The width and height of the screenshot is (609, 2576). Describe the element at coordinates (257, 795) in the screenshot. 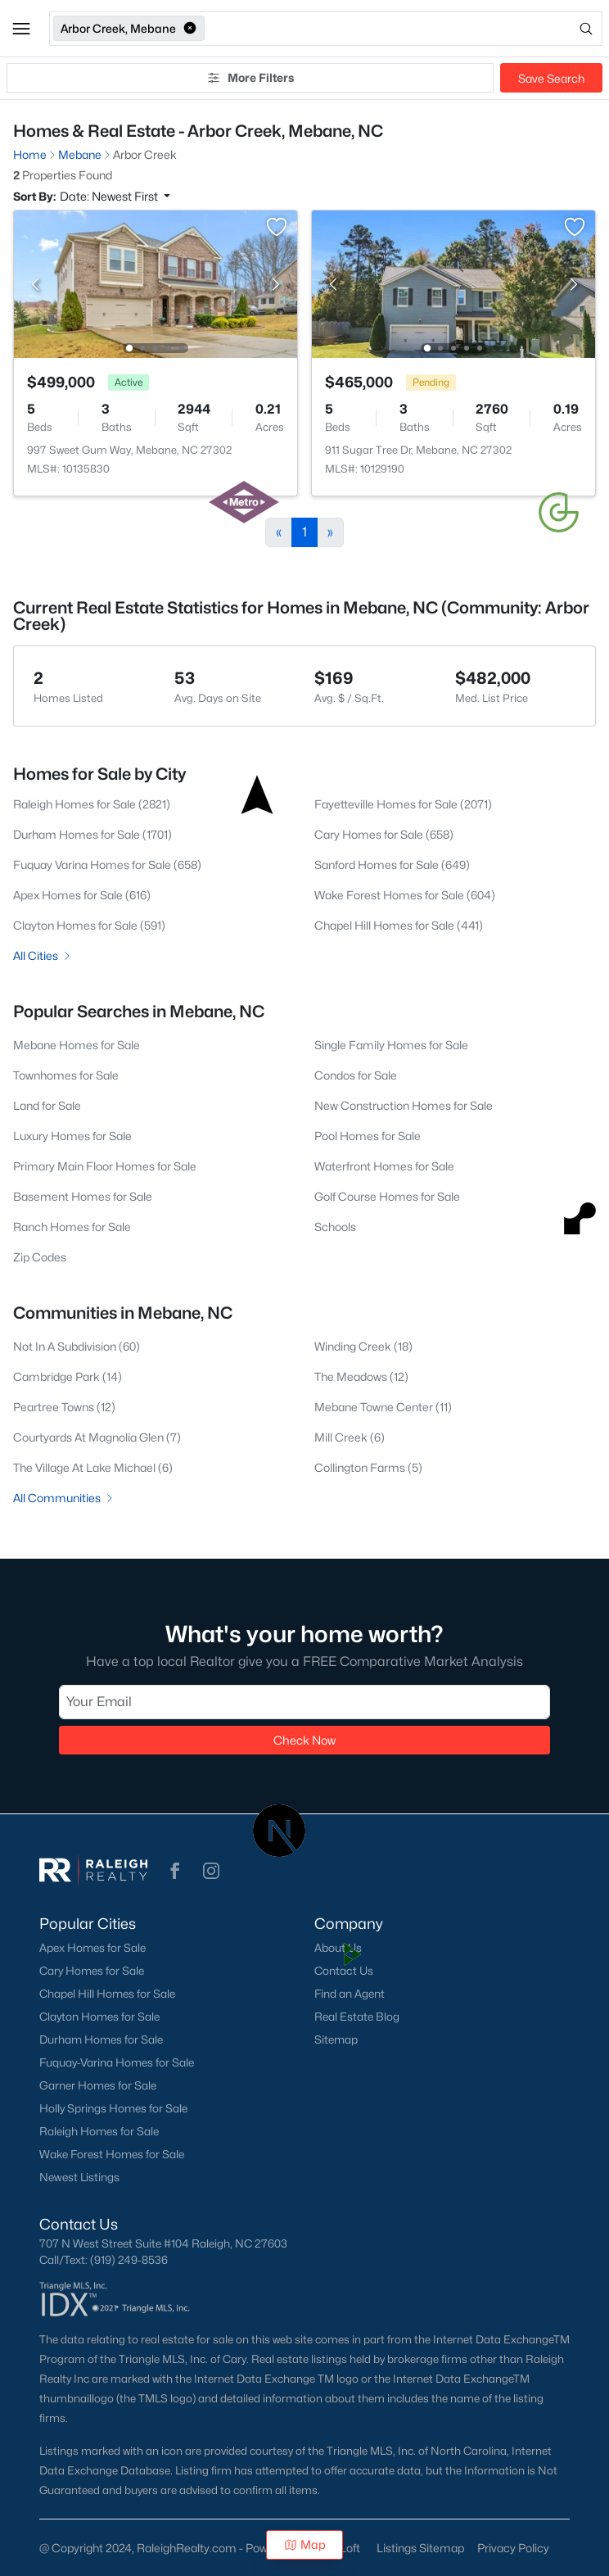

I see `radar app logo` at that location.